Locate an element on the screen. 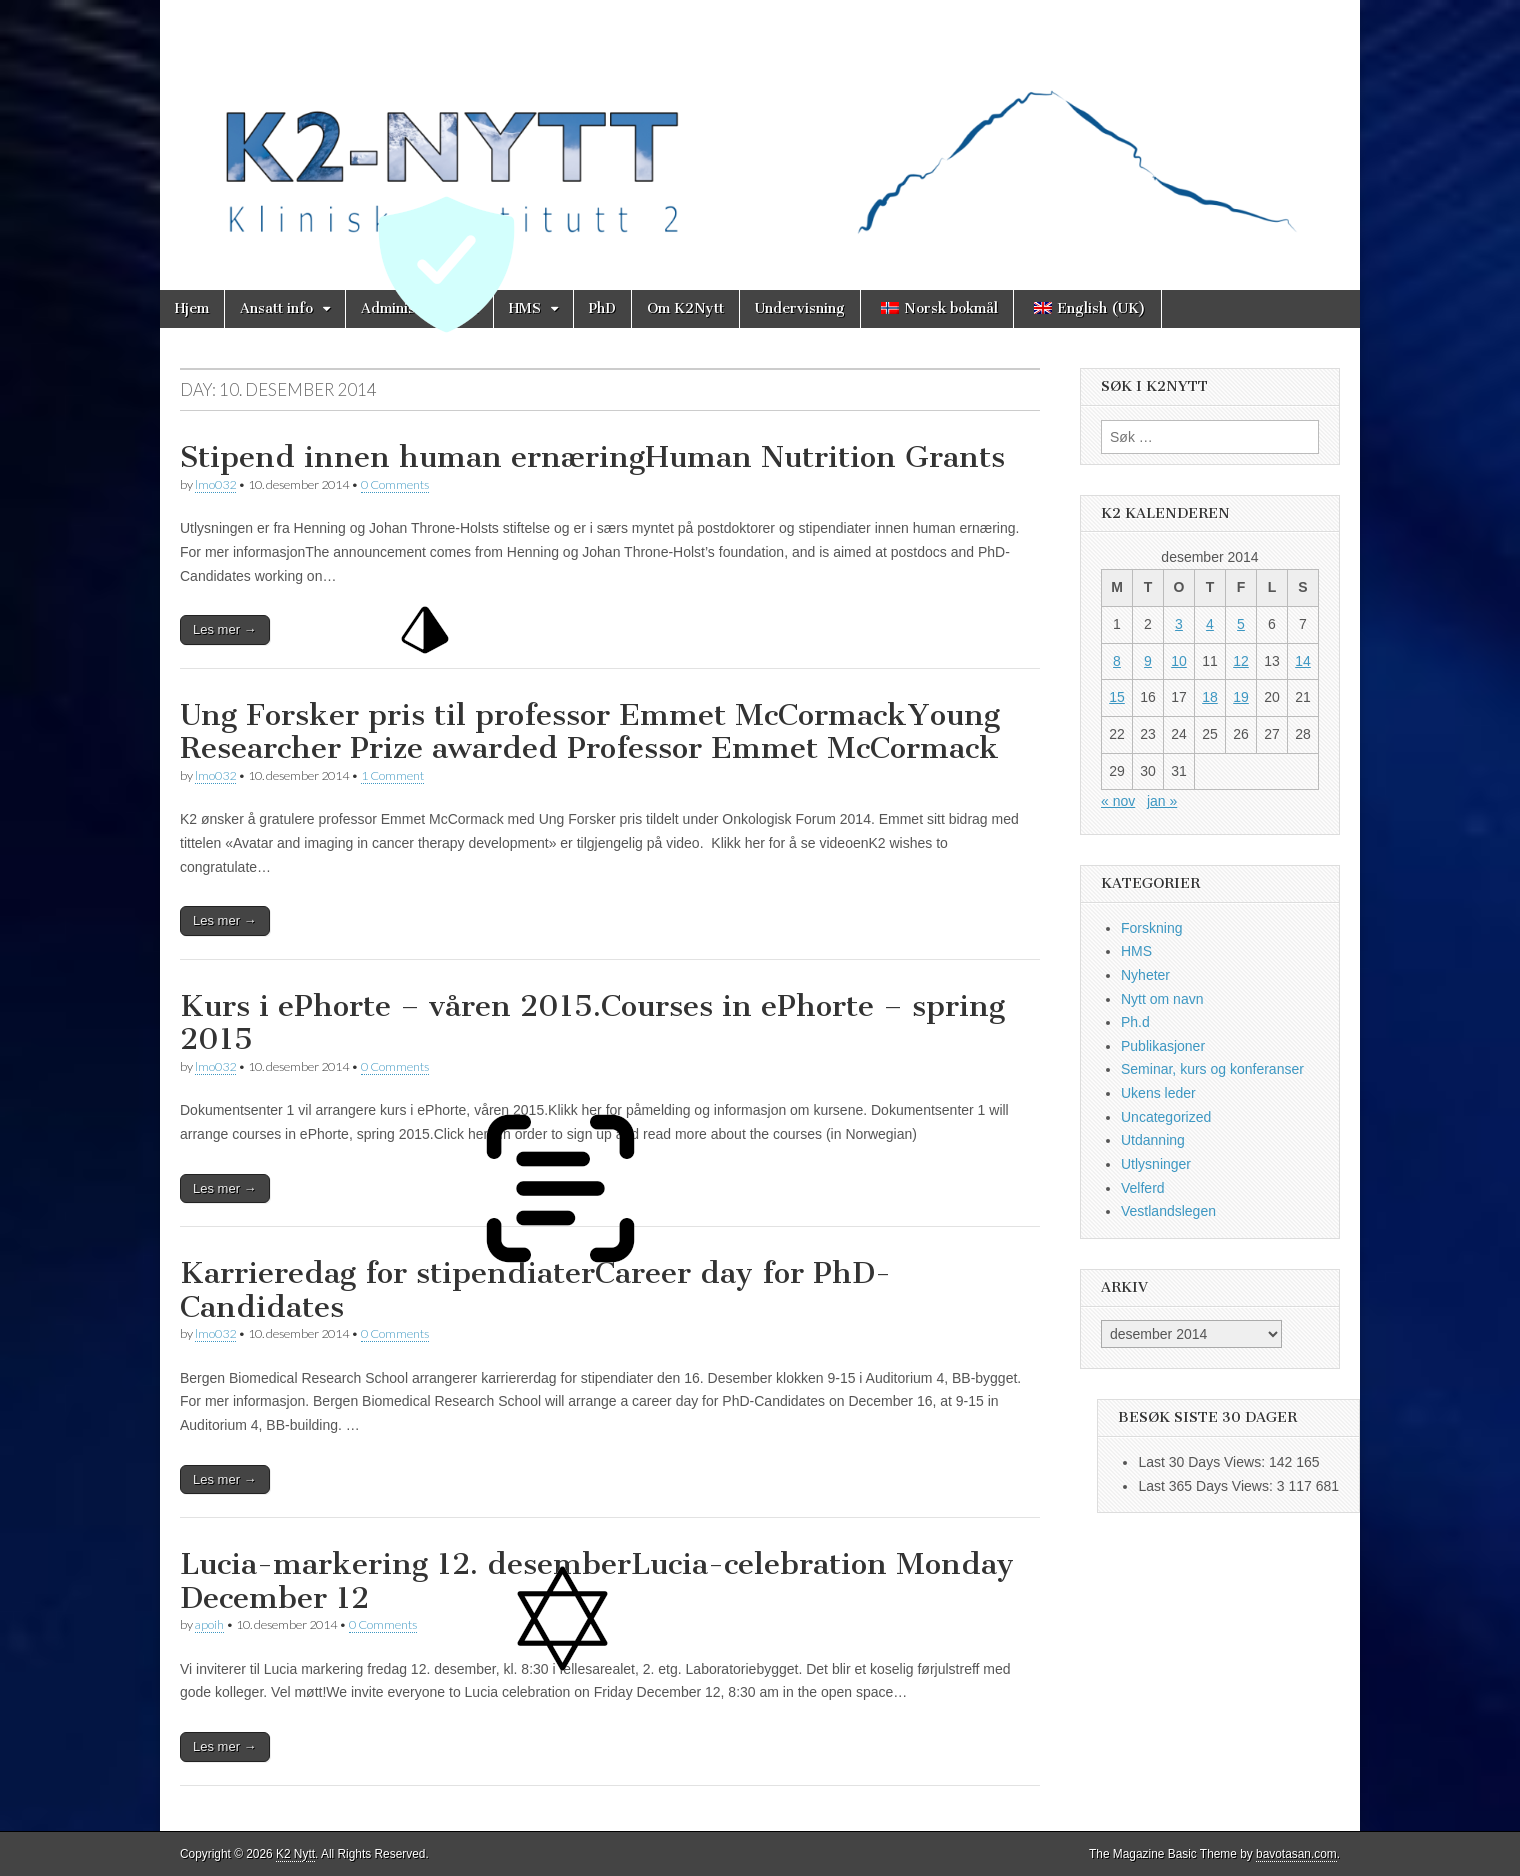  scan document to extract text is located at coordinates (560, 1188).